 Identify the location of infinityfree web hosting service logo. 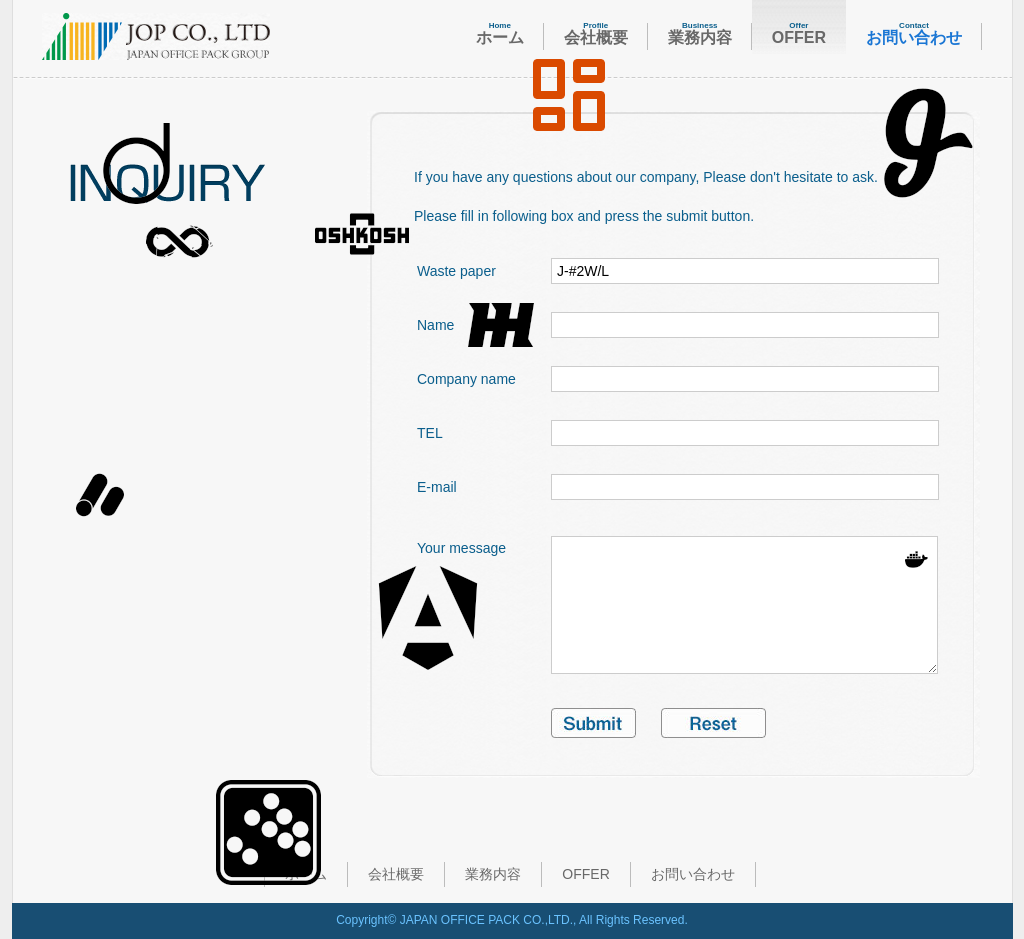
(179, 241).